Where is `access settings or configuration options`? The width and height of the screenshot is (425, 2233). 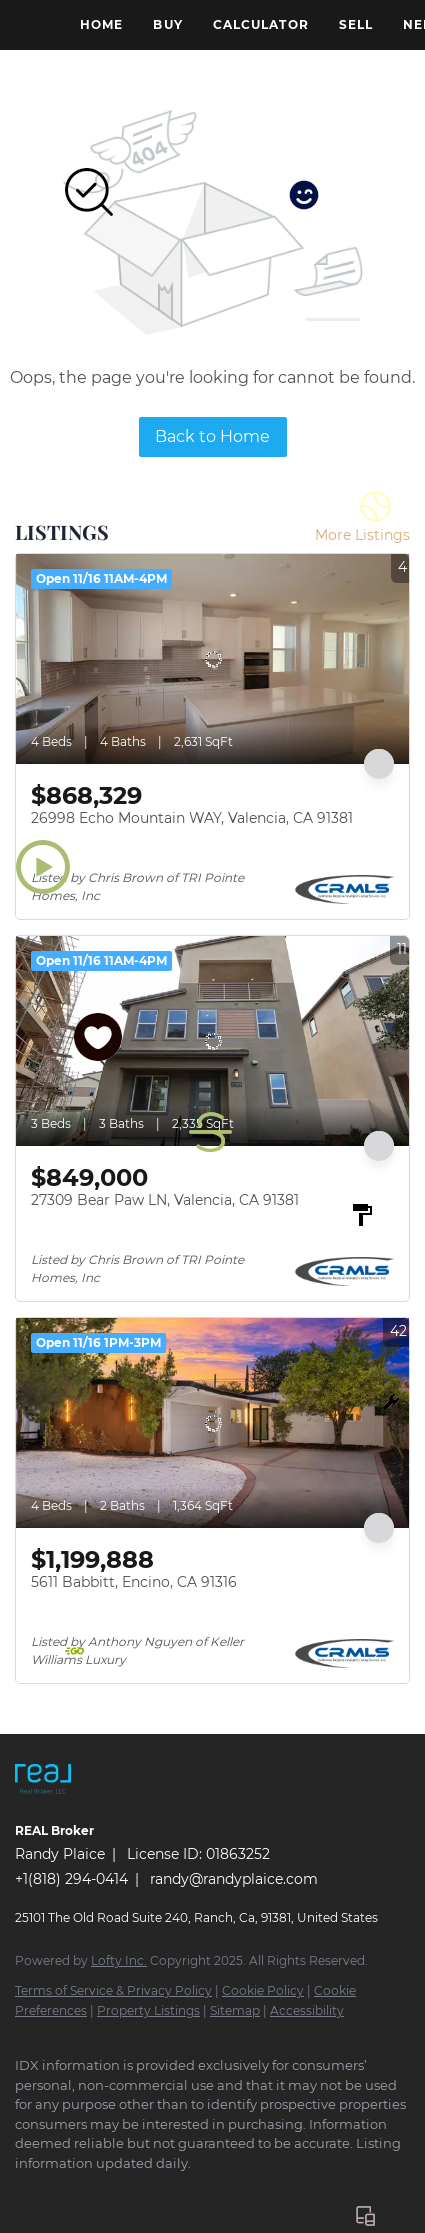
access settings or configuration options is located at coordinates (391, 1402).